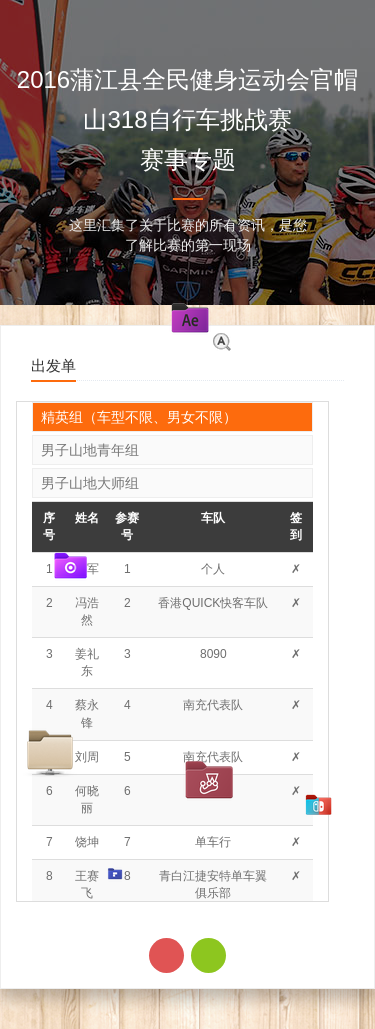 The width and height of the screenshot is (375, 1029). Describe the element at coordinates (190, 319) in the screenshot. I see `folder containing Adobe After Effects project files` at that location.